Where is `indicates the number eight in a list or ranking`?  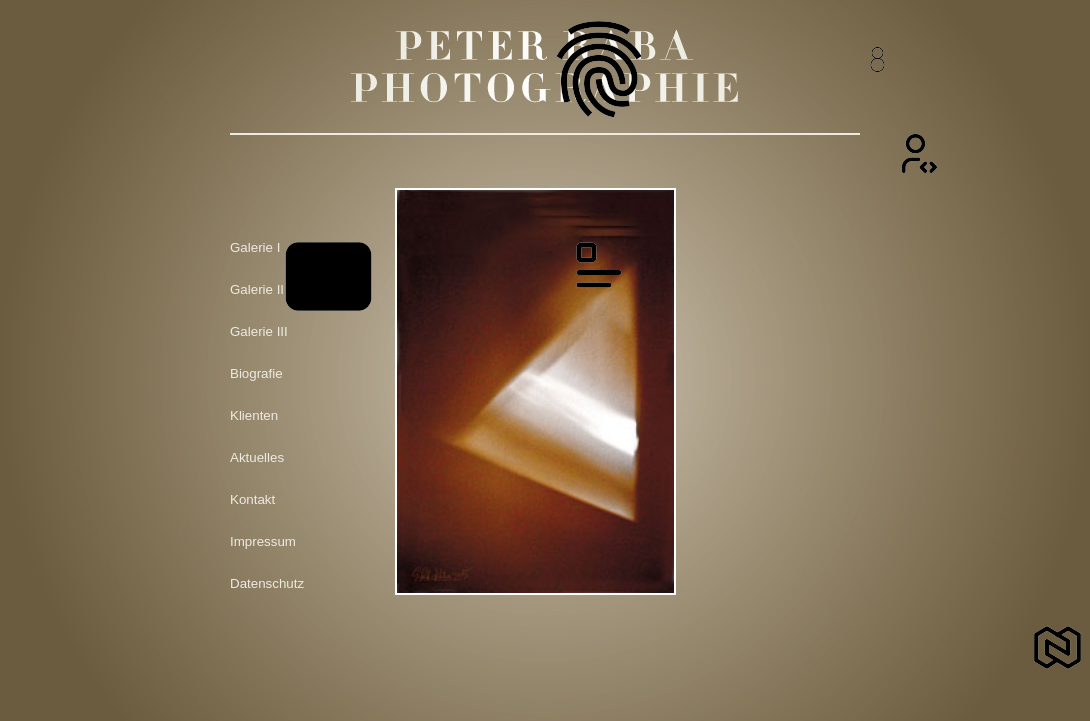 indicates the number eight in a list or ranking is located at coordinates (877, 59).